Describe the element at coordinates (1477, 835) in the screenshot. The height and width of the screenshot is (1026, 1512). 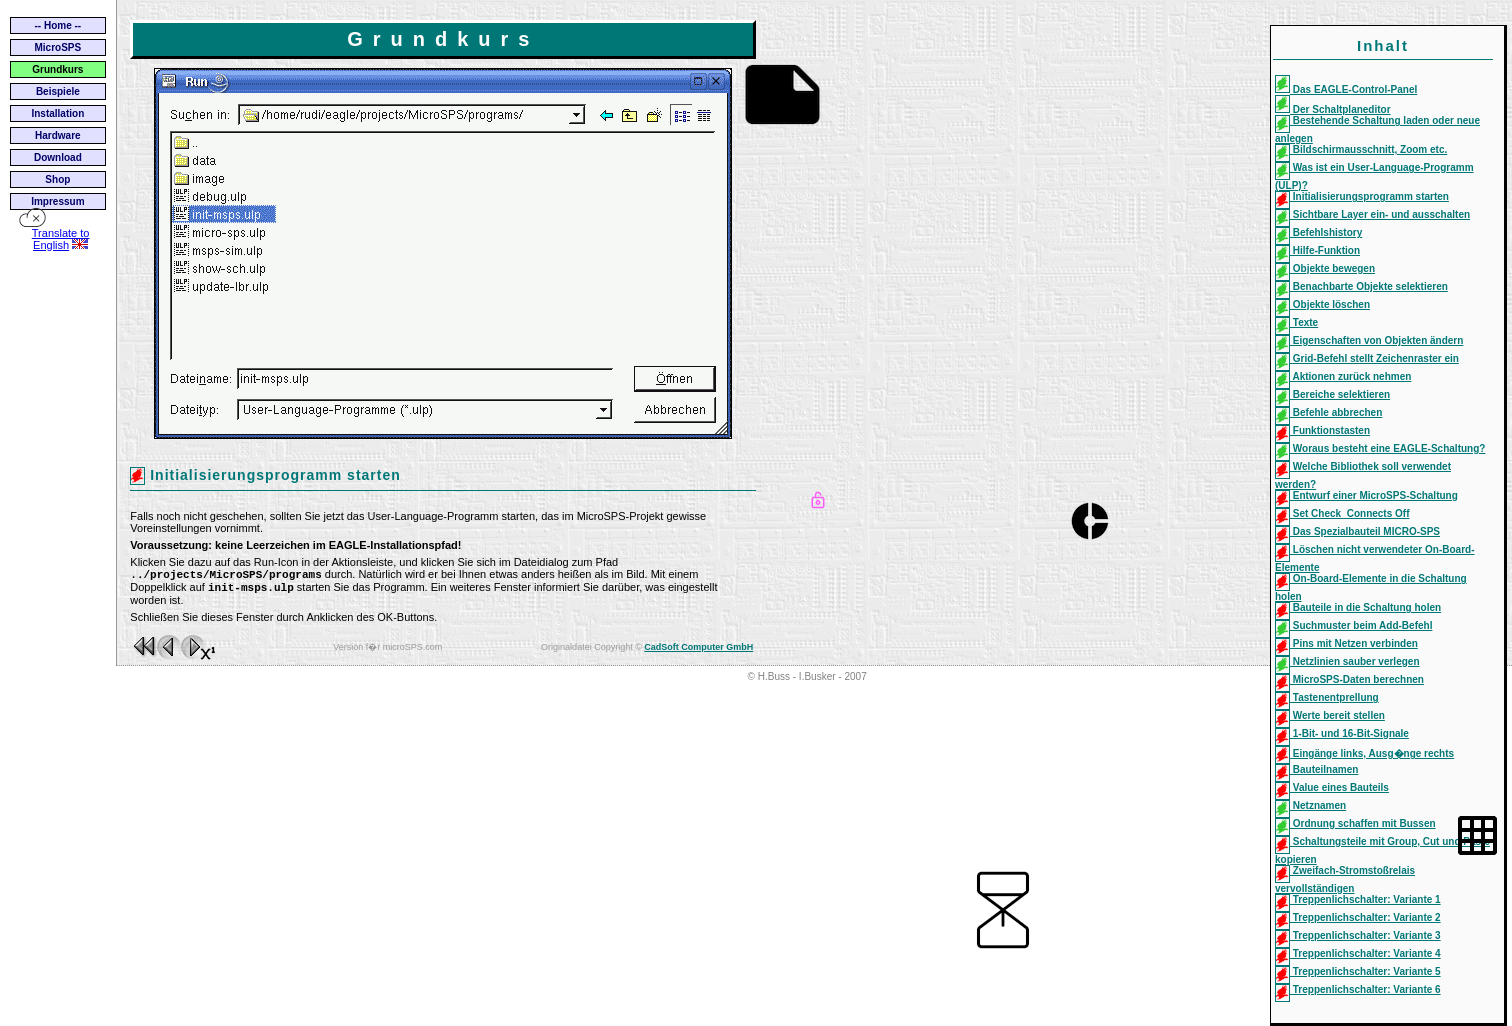
I see `toggle grid view layout` at that location.